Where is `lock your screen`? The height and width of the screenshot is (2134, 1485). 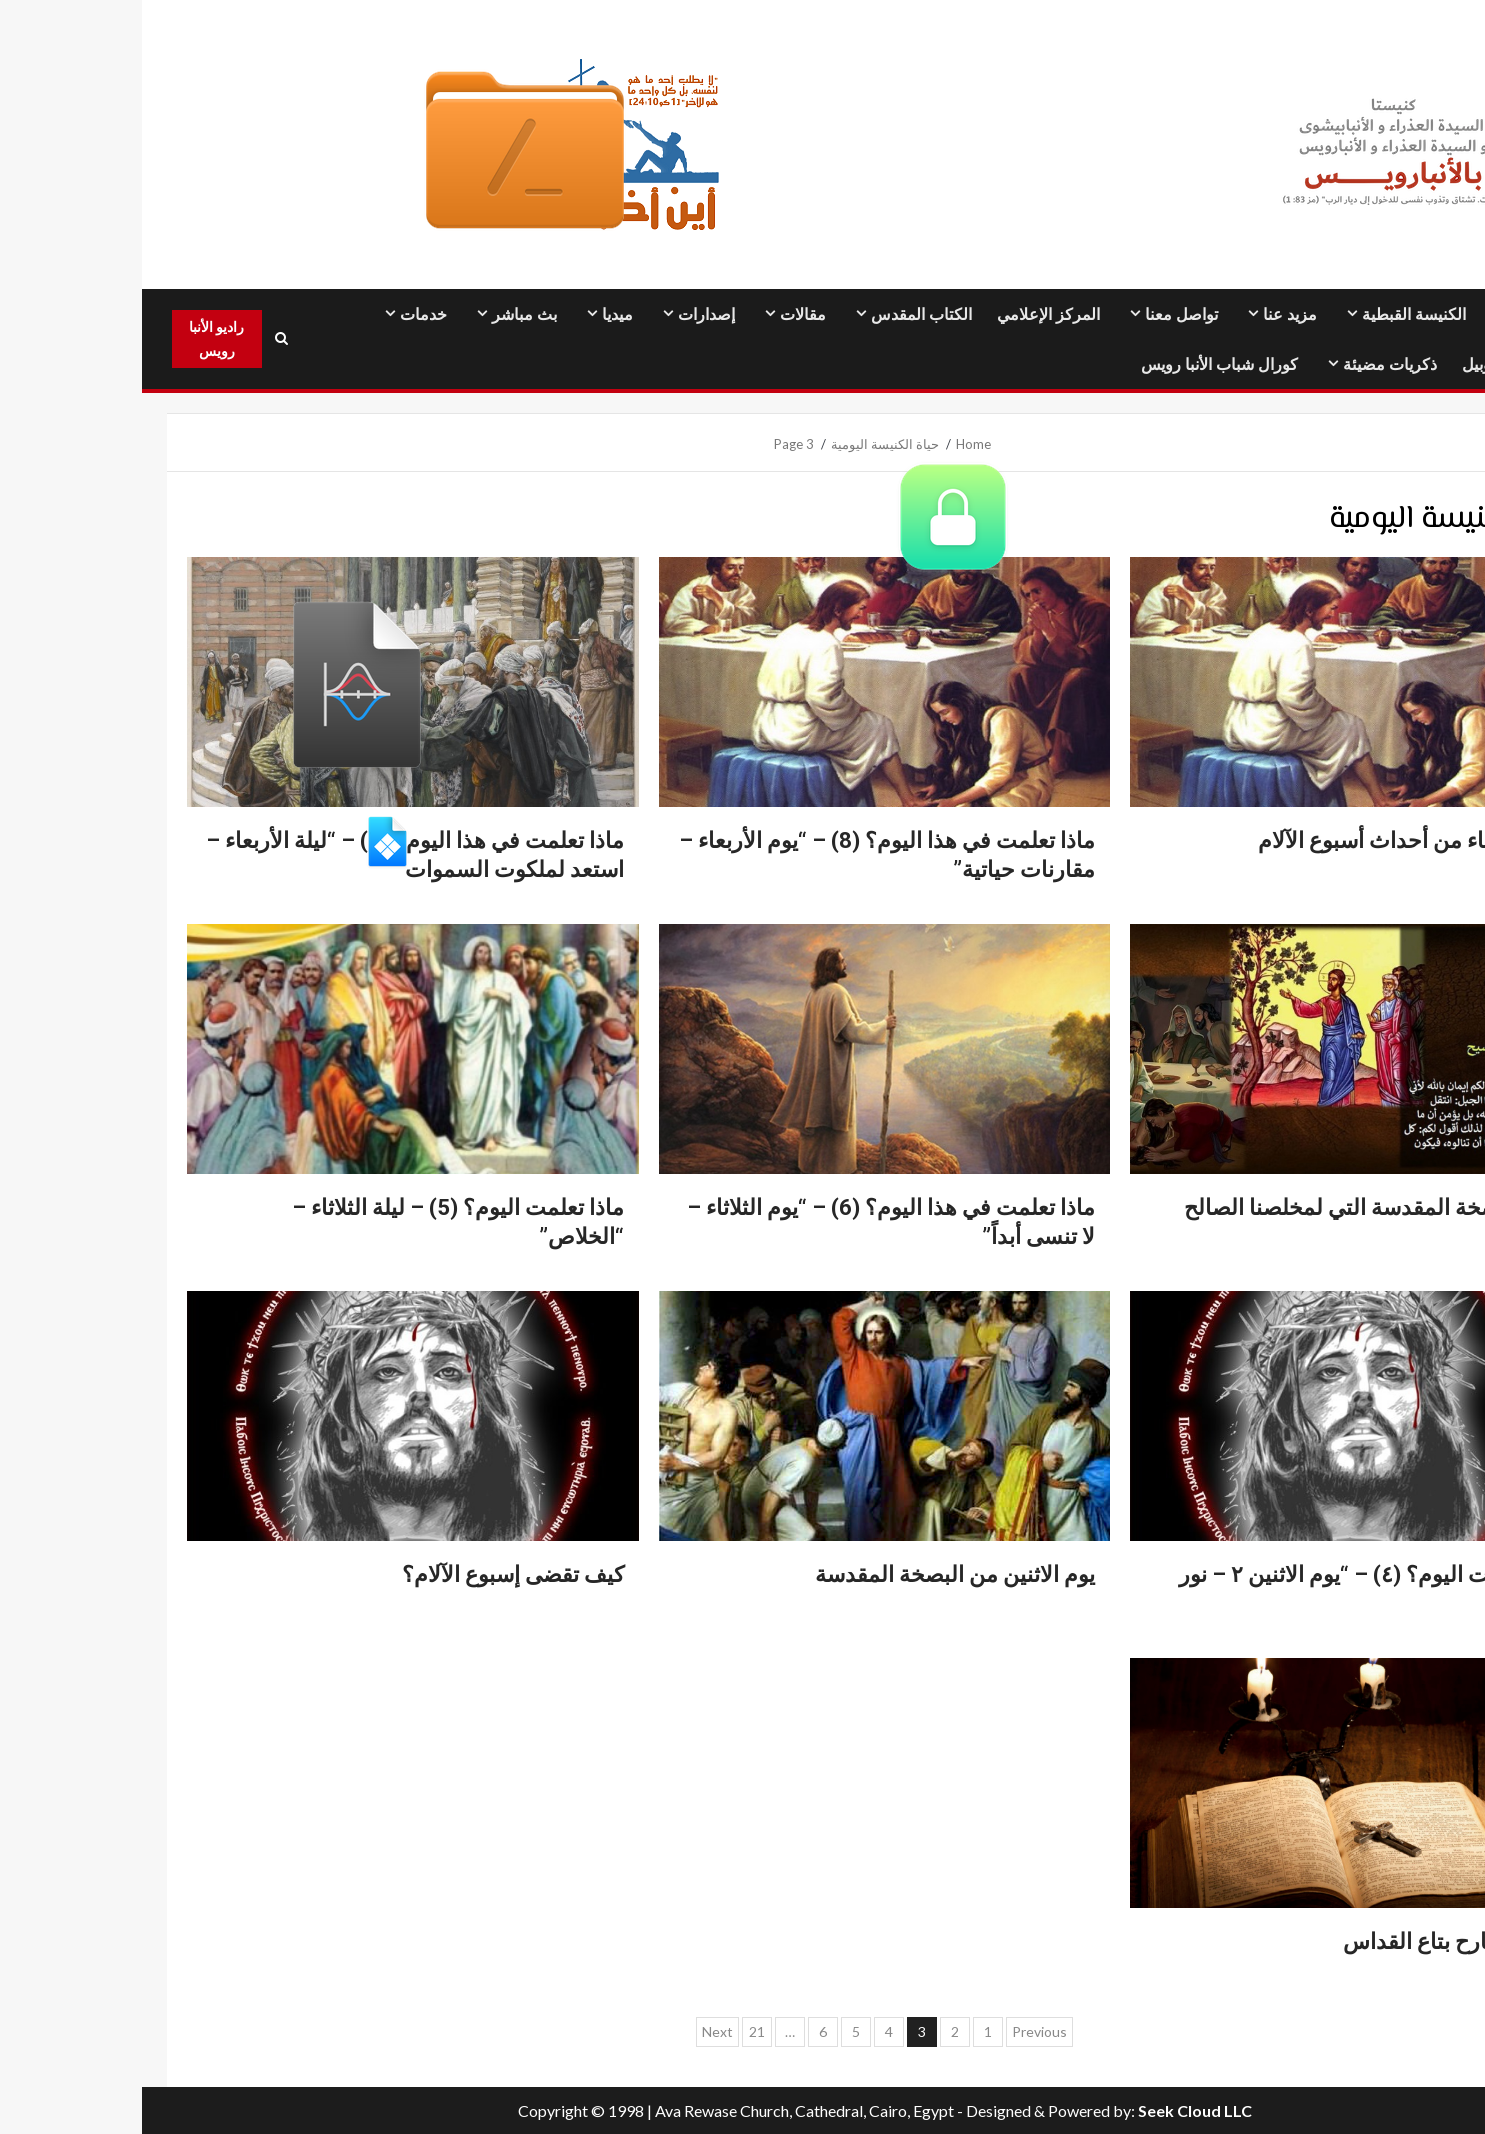 lock your screen is located at coordinates (953, 517).